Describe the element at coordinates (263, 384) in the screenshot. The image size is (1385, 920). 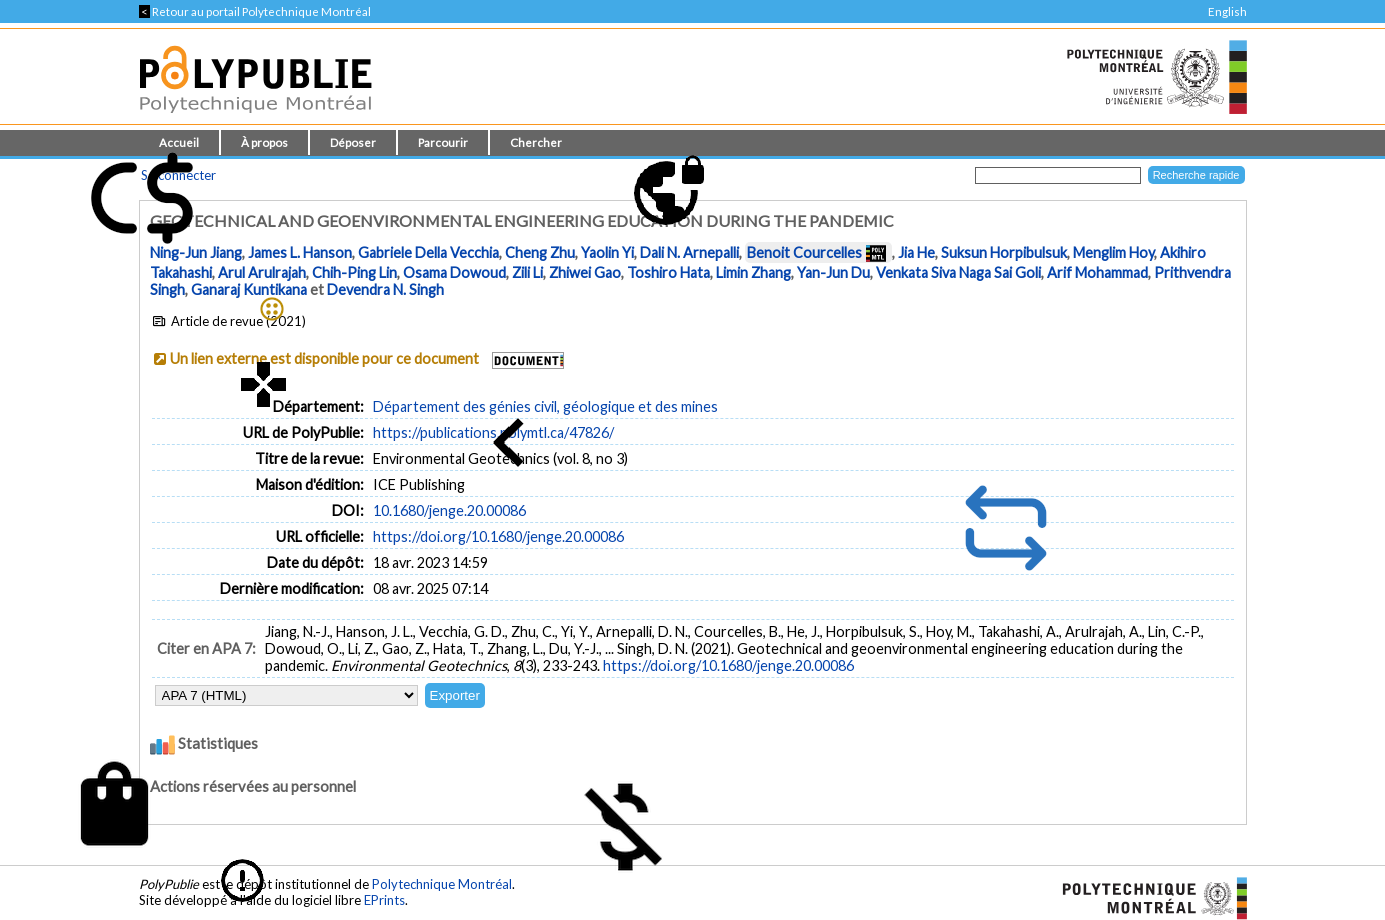
I see `access gaming features or game mode` at that location.